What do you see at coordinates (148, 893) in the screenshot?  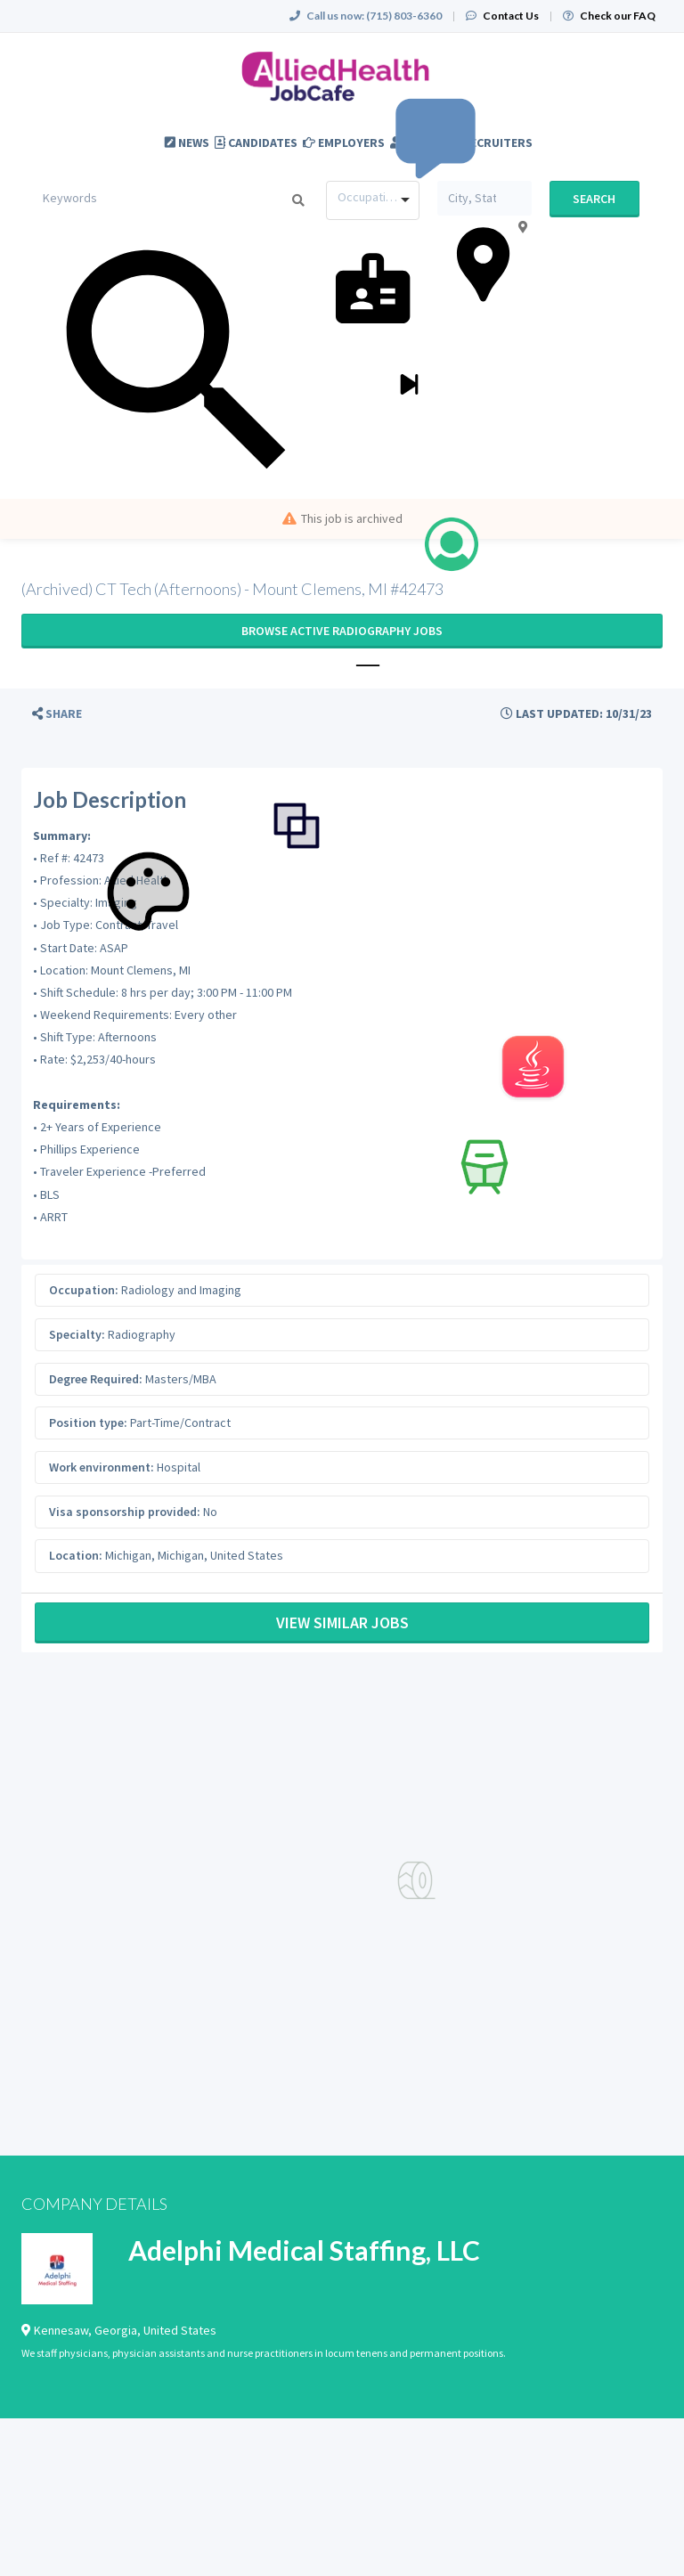 I see `customize theme or color settings` at bounding box center [148, 893].